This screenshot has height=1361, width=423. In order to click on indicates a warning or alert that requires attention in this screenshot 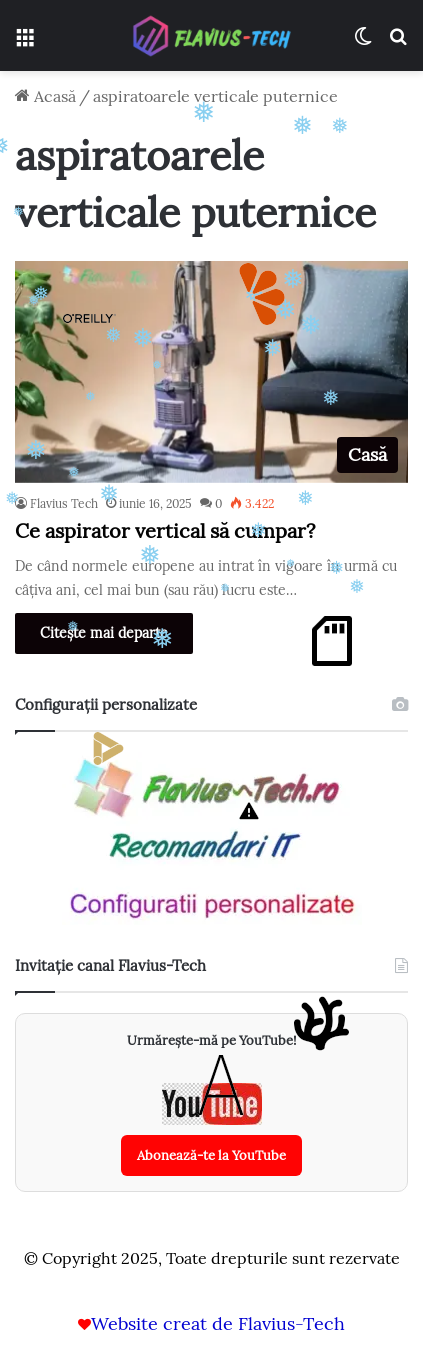, I will do `click(249, 811)`.